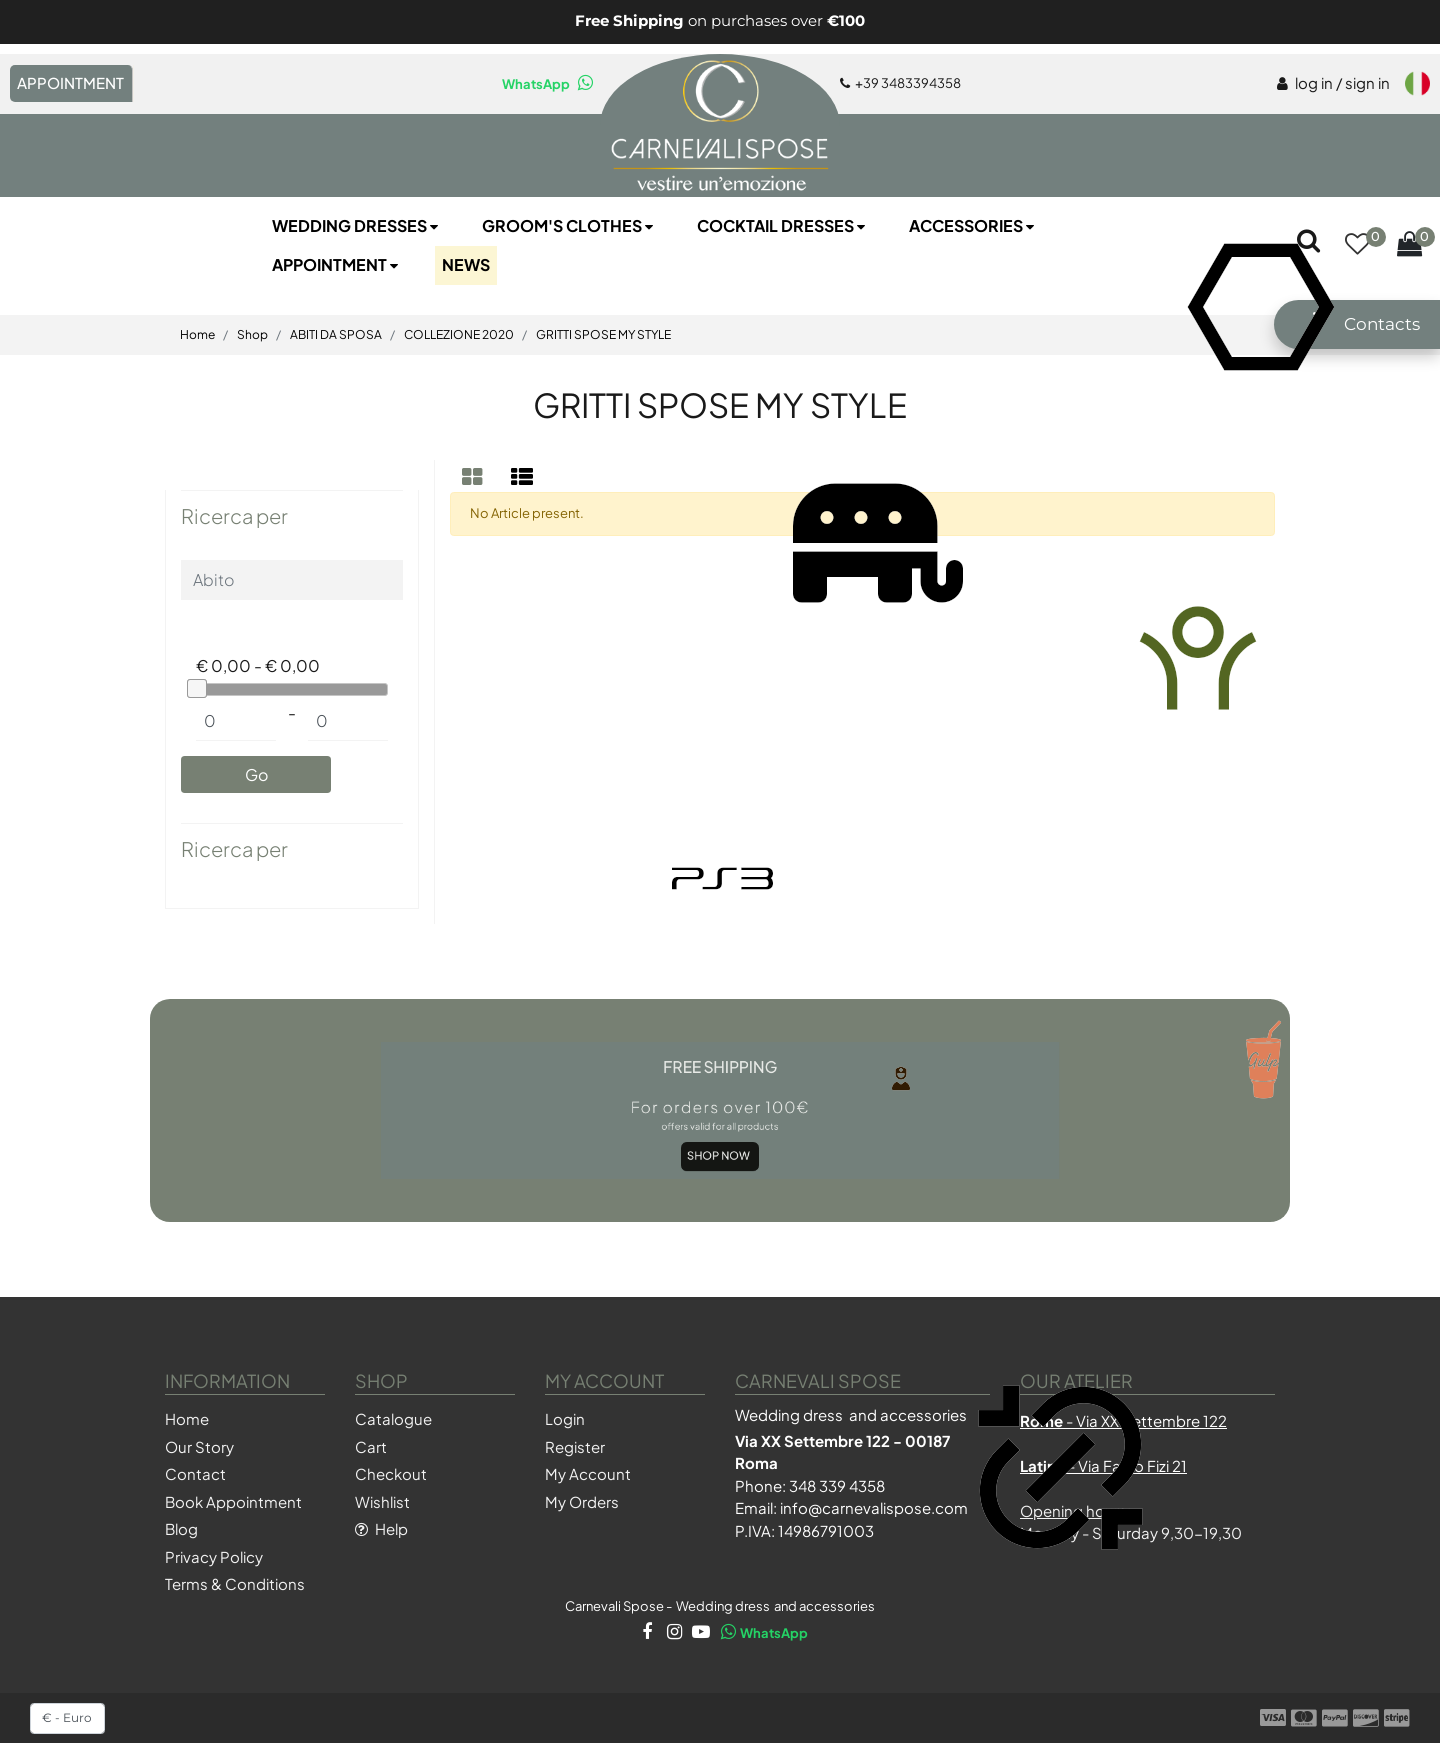  I want to click on unlink or disconnect a hyperlink, so click(1060, 1467).